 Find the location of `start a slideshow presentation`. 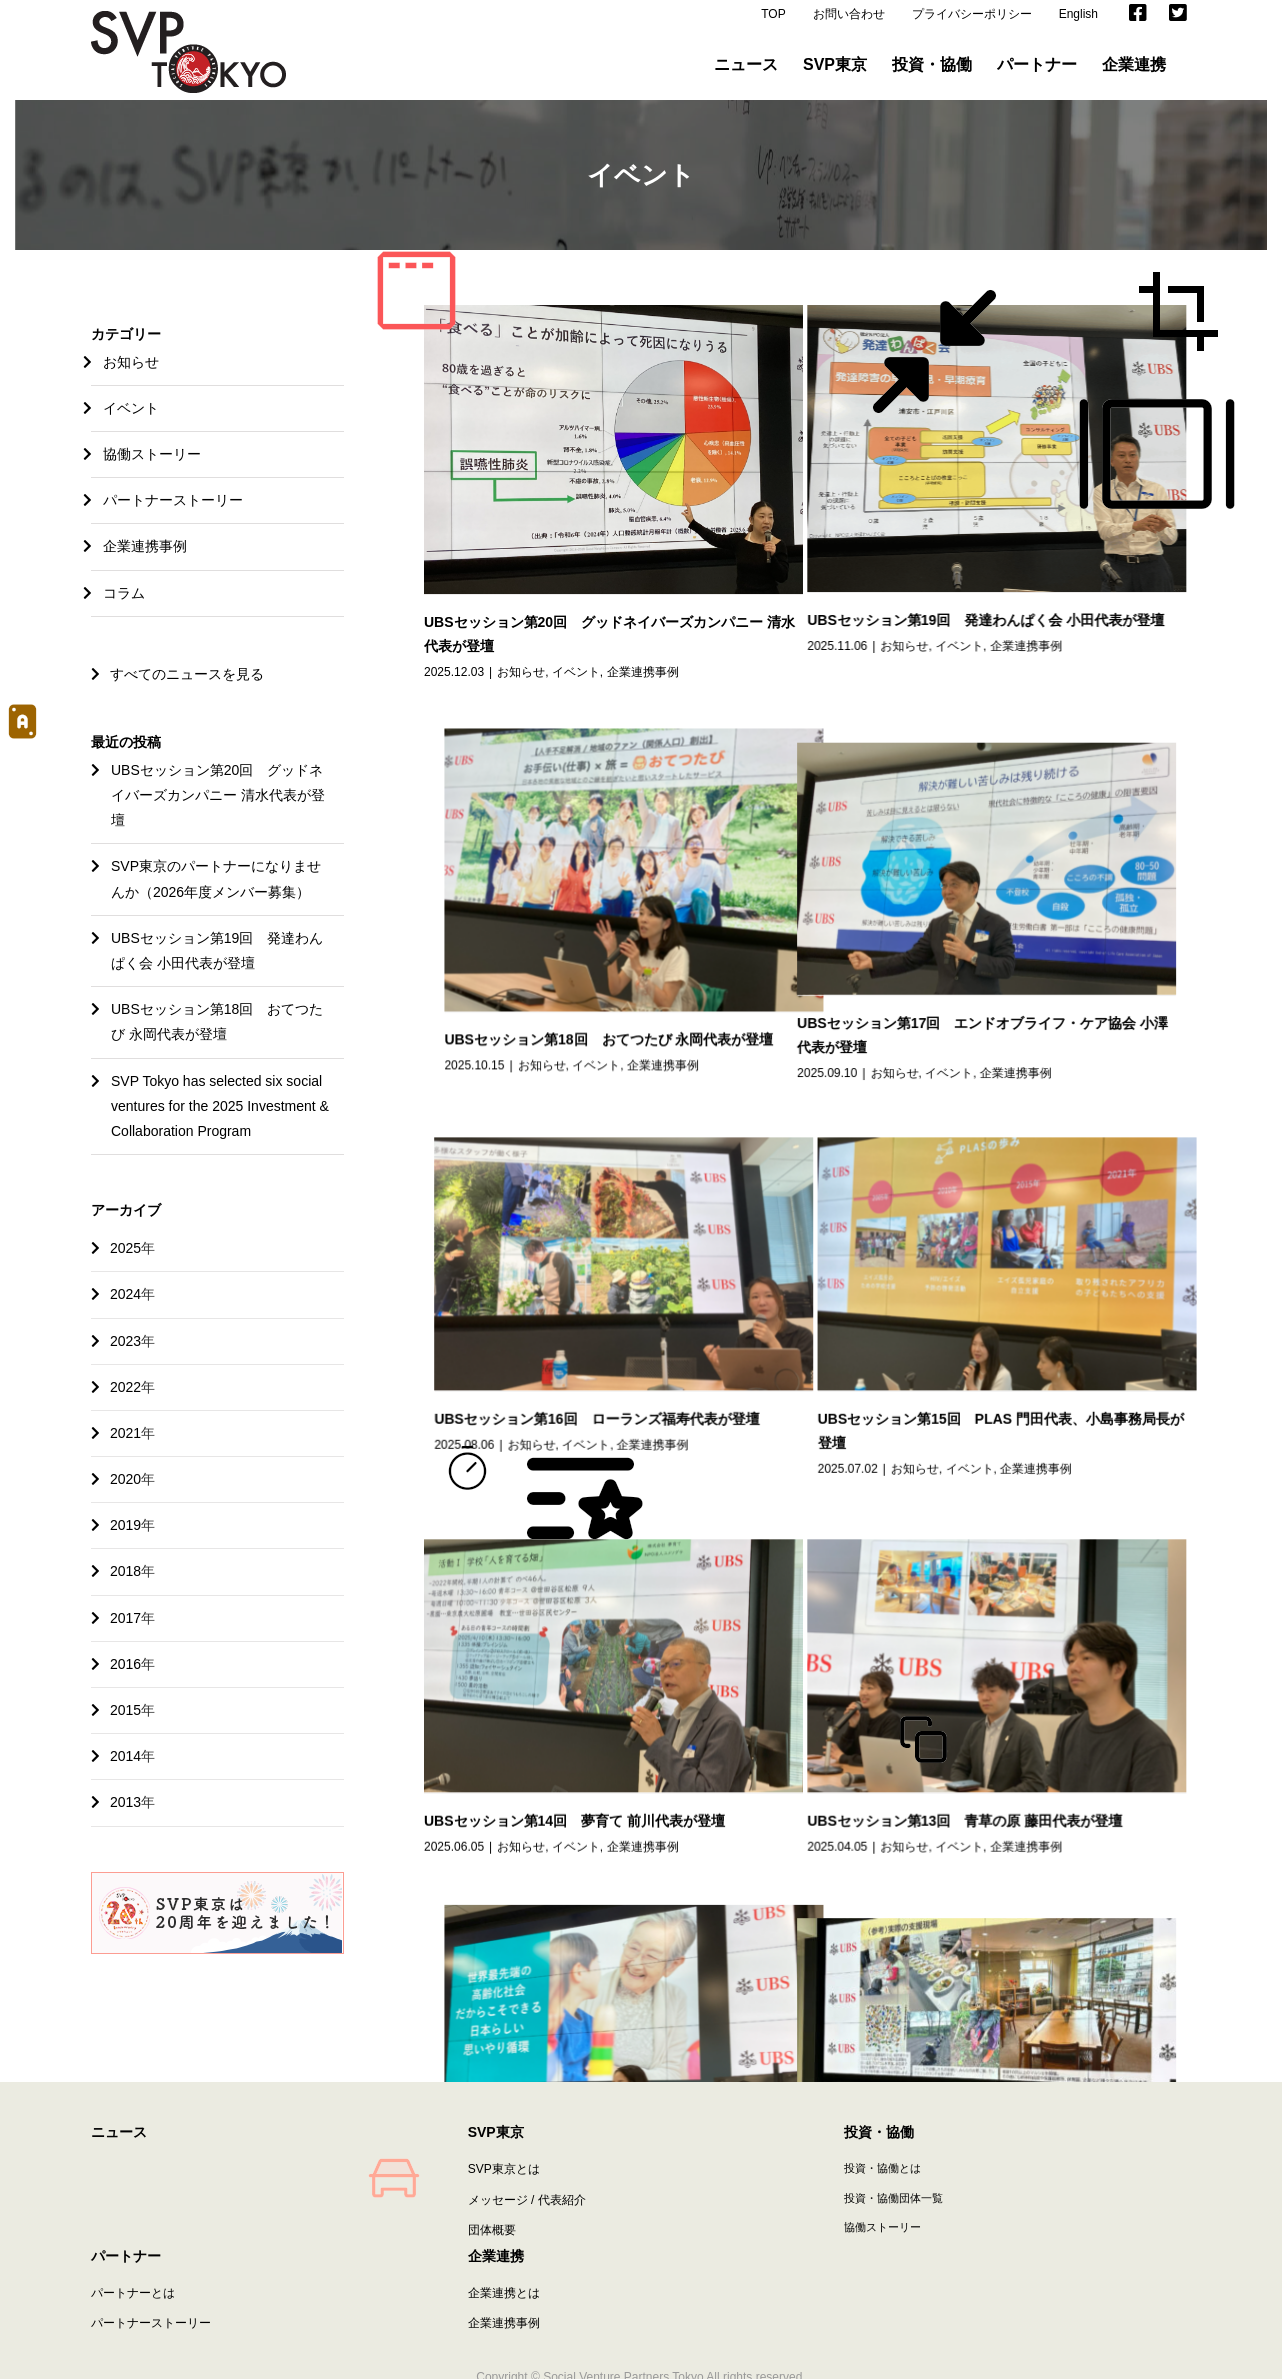

start a slideshow presentation is located at coordinates (1157, 454).